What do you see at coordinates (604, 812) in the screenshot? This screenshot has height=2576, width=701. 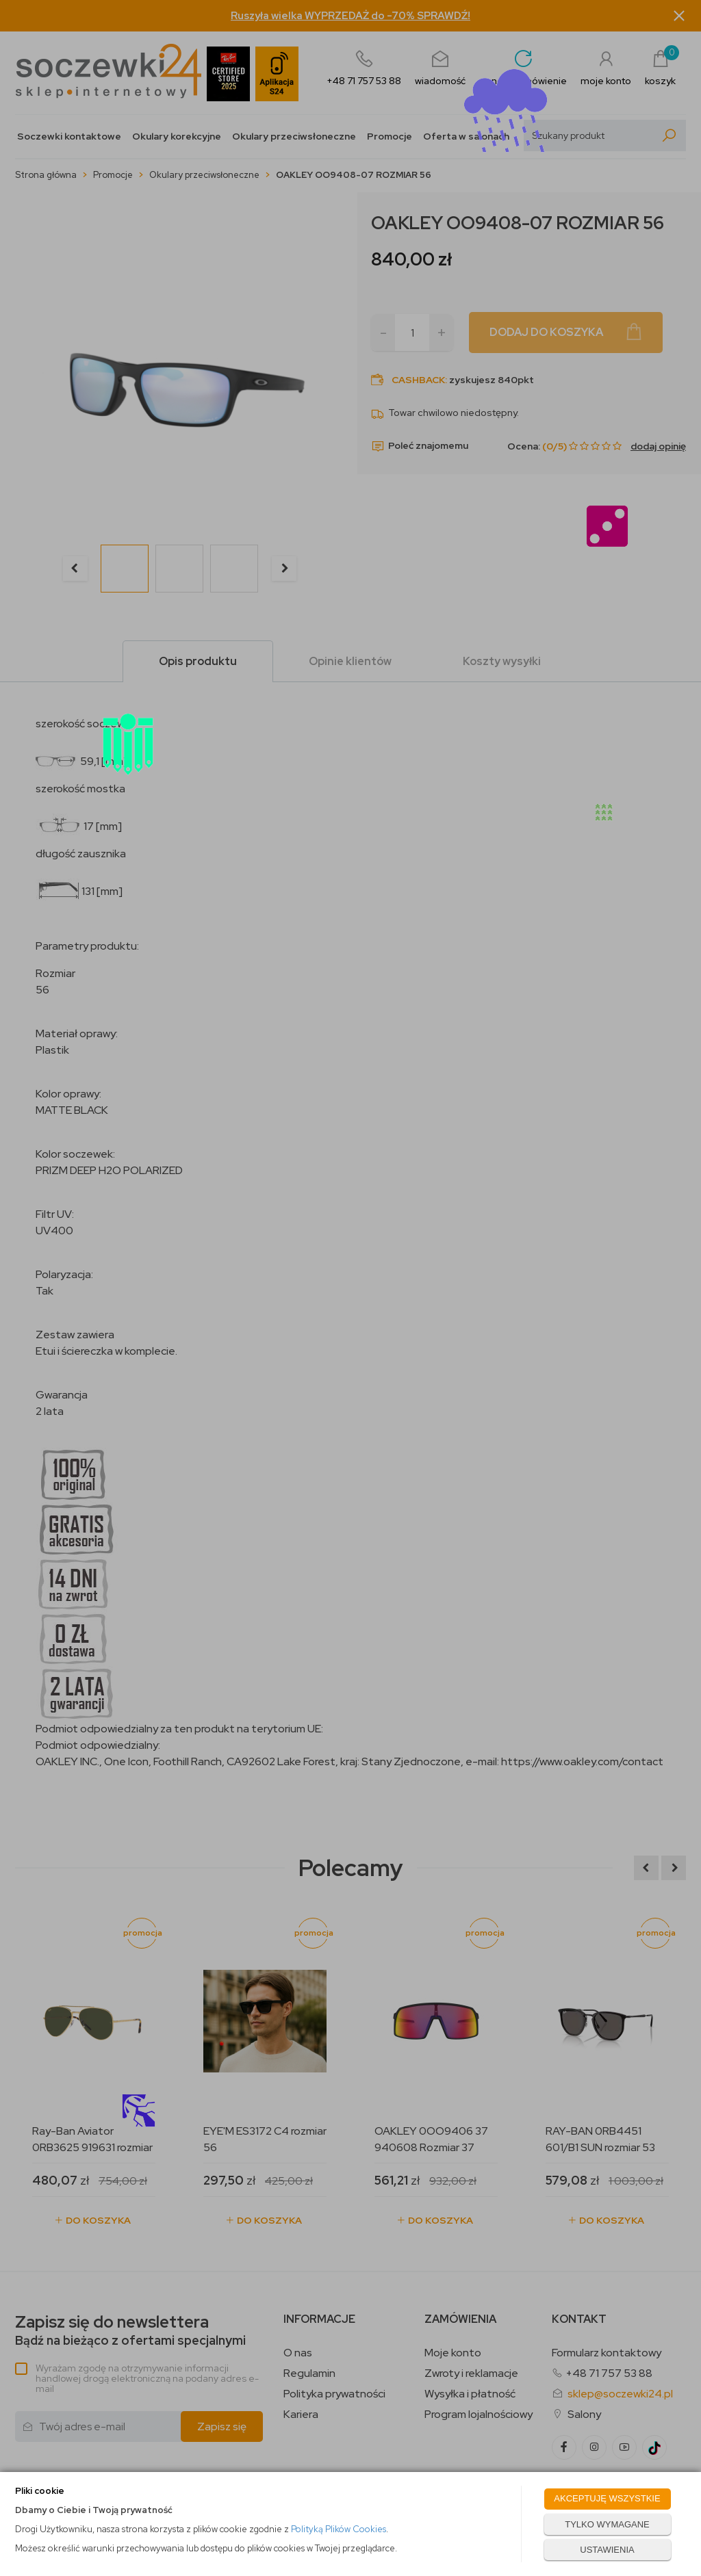 I see `view your army or squad roster` at bounding box center [604, 812].